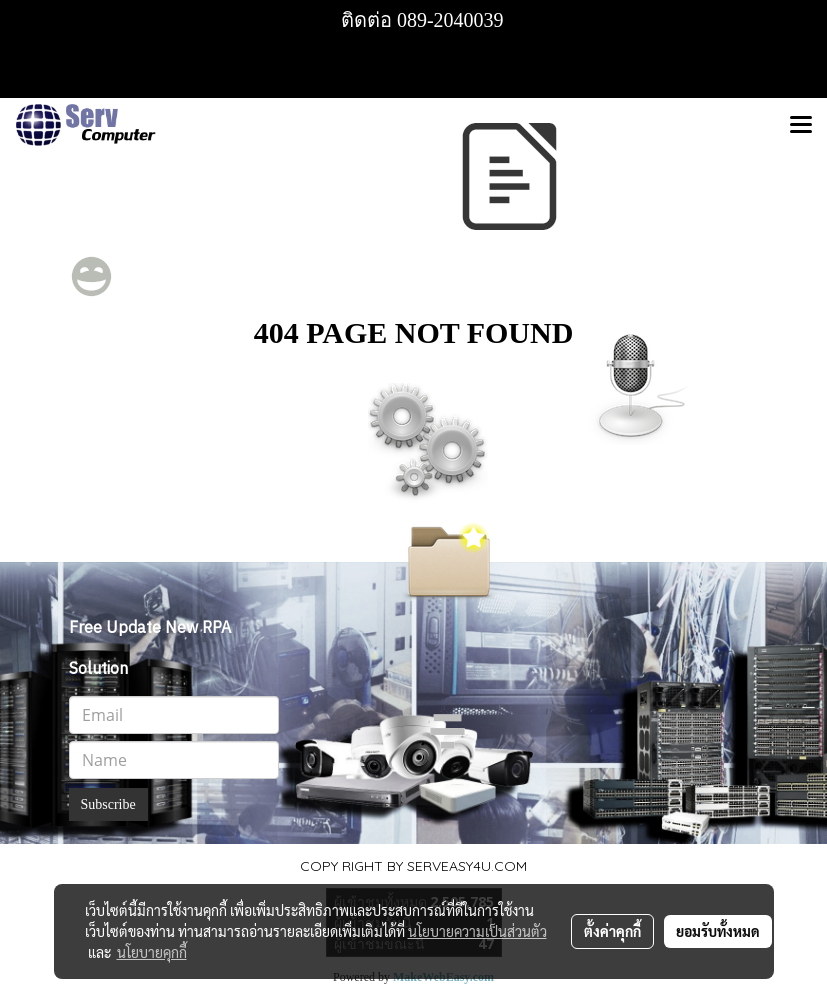  I want to click on run a system process or script, so click(428, 443).